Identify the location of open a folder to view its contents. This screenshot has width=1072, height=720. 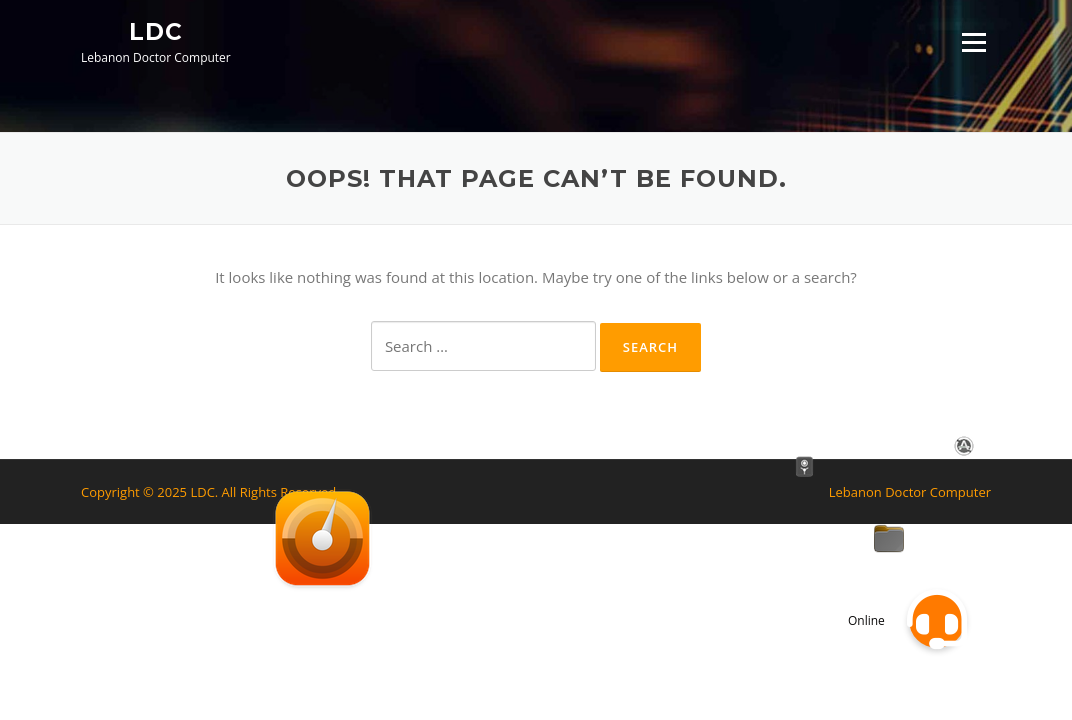
(889, 538).